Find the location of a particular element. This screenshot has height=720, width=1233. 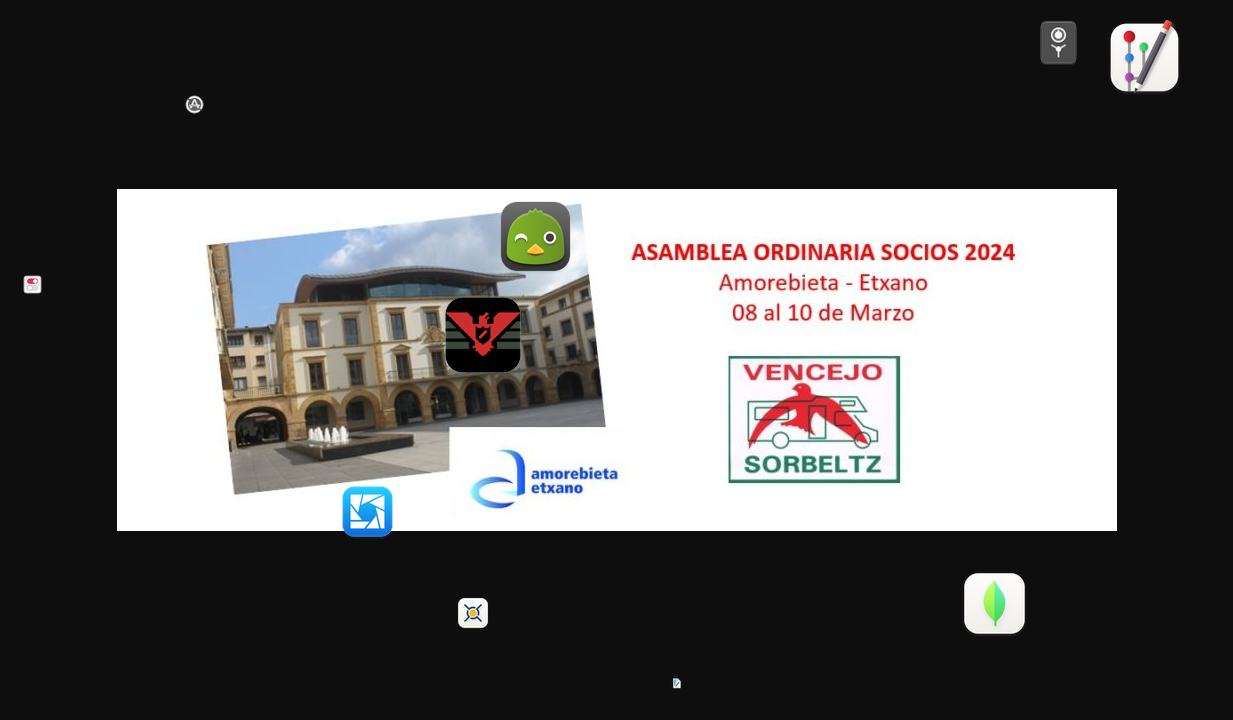

open mongodb compass database management app is located at coordinates (994, 603).